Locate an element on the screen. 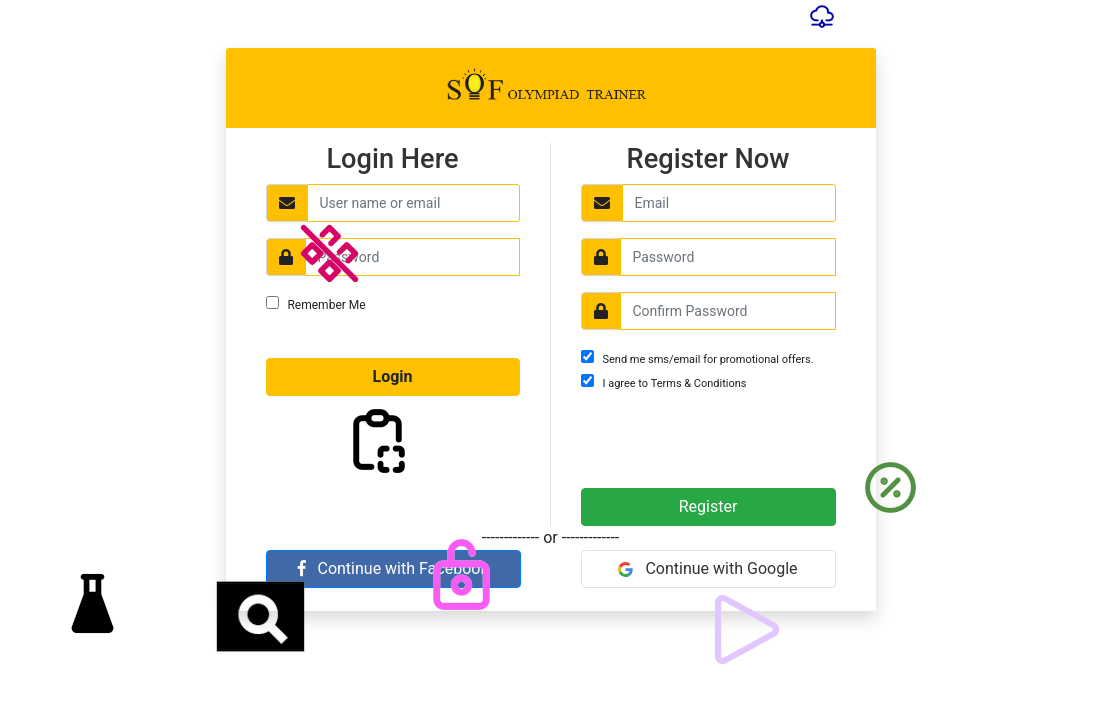  play media or video content is located at coordinates (746, 629).